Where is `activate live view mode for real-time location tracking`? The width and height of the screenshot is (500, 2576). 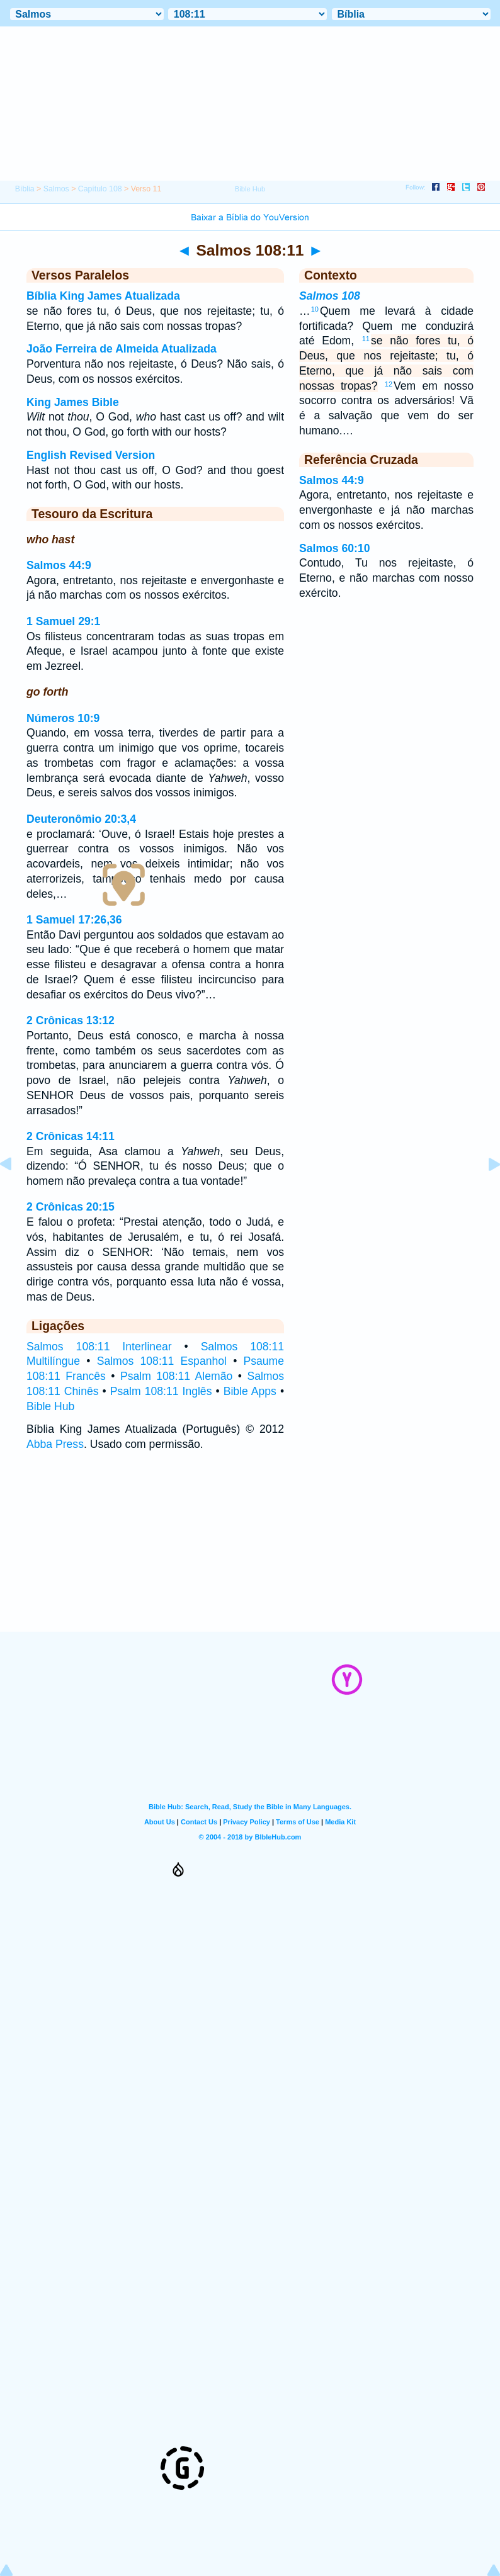
activate live view mode for real-time location tracking is located at coordinates (123, 884).